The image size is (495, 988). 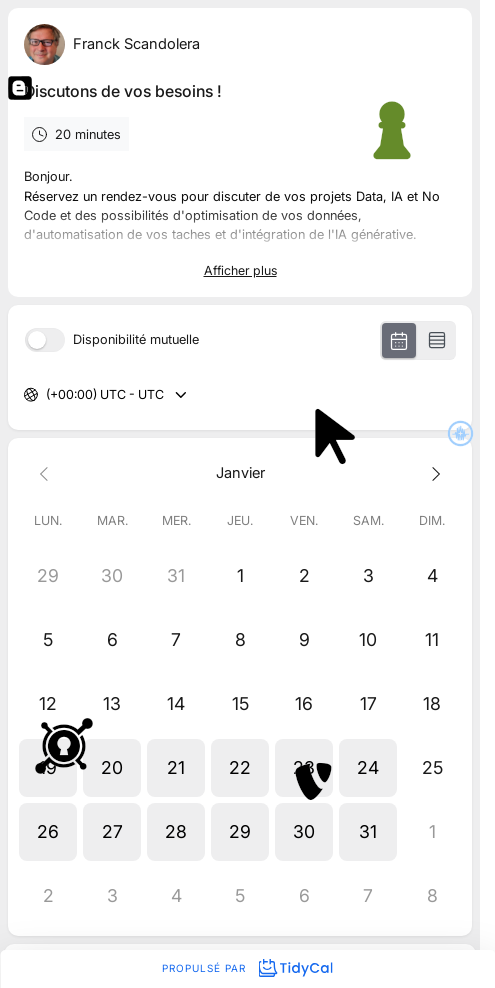 I want to click on cursor or pointer indicator, so click(x=332, y=436).